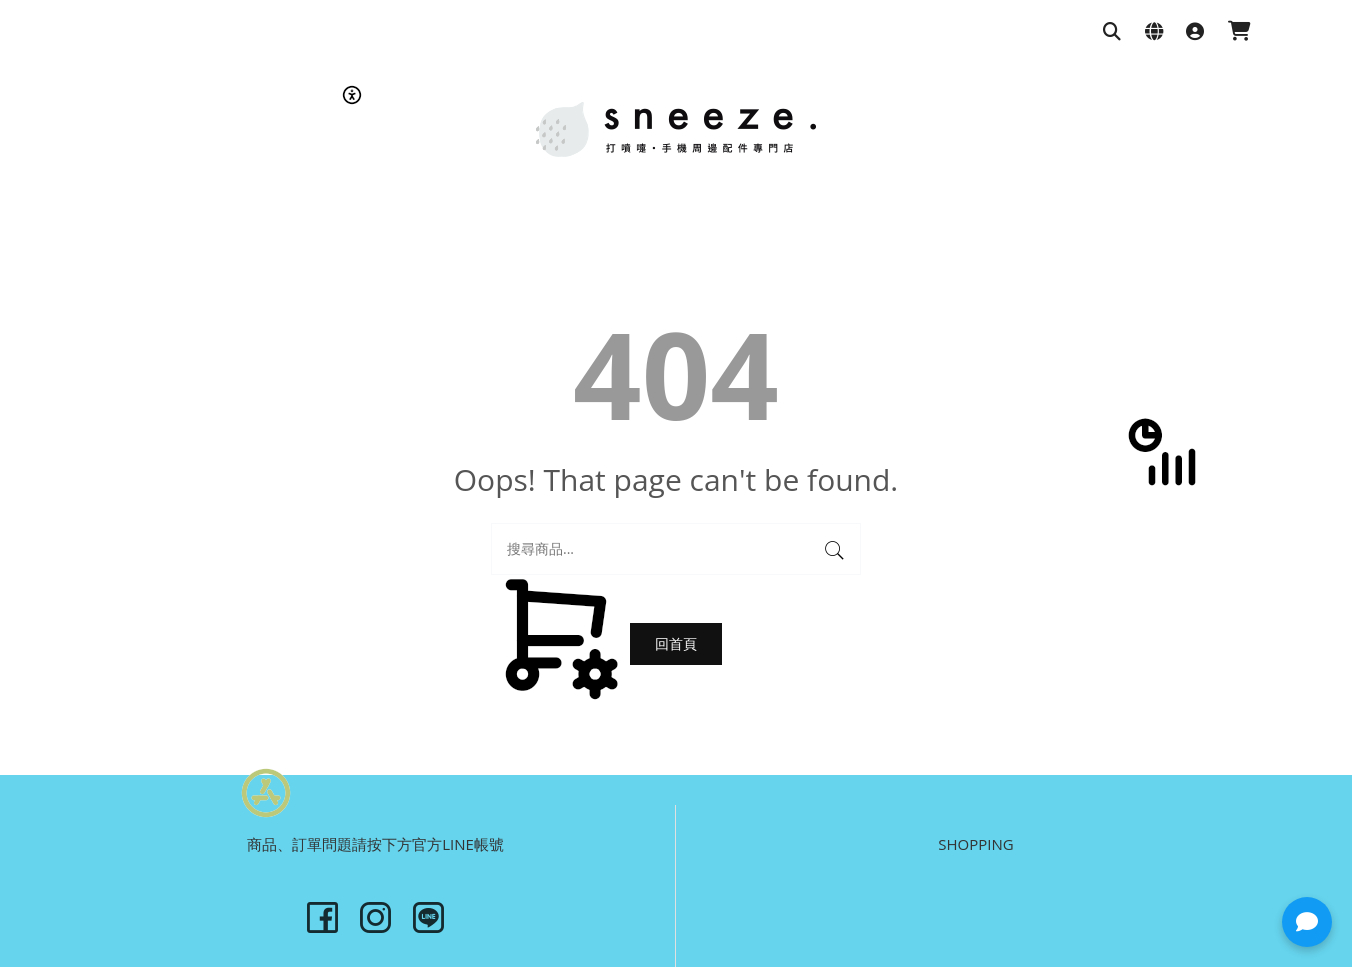 This screenshot has height=967, width=1352. Describe the element at coordinates (556, 635) in the screenshot. I see `access shopping cart settings` at that location.